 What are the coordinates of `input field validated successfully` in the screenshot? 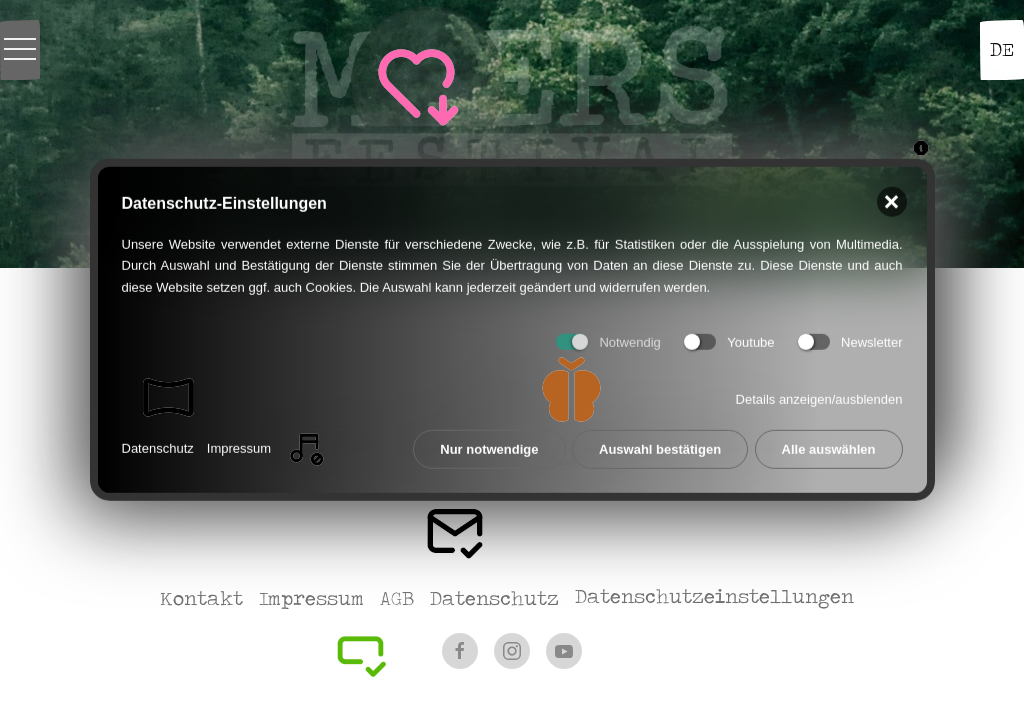 It's located at (360, 651).